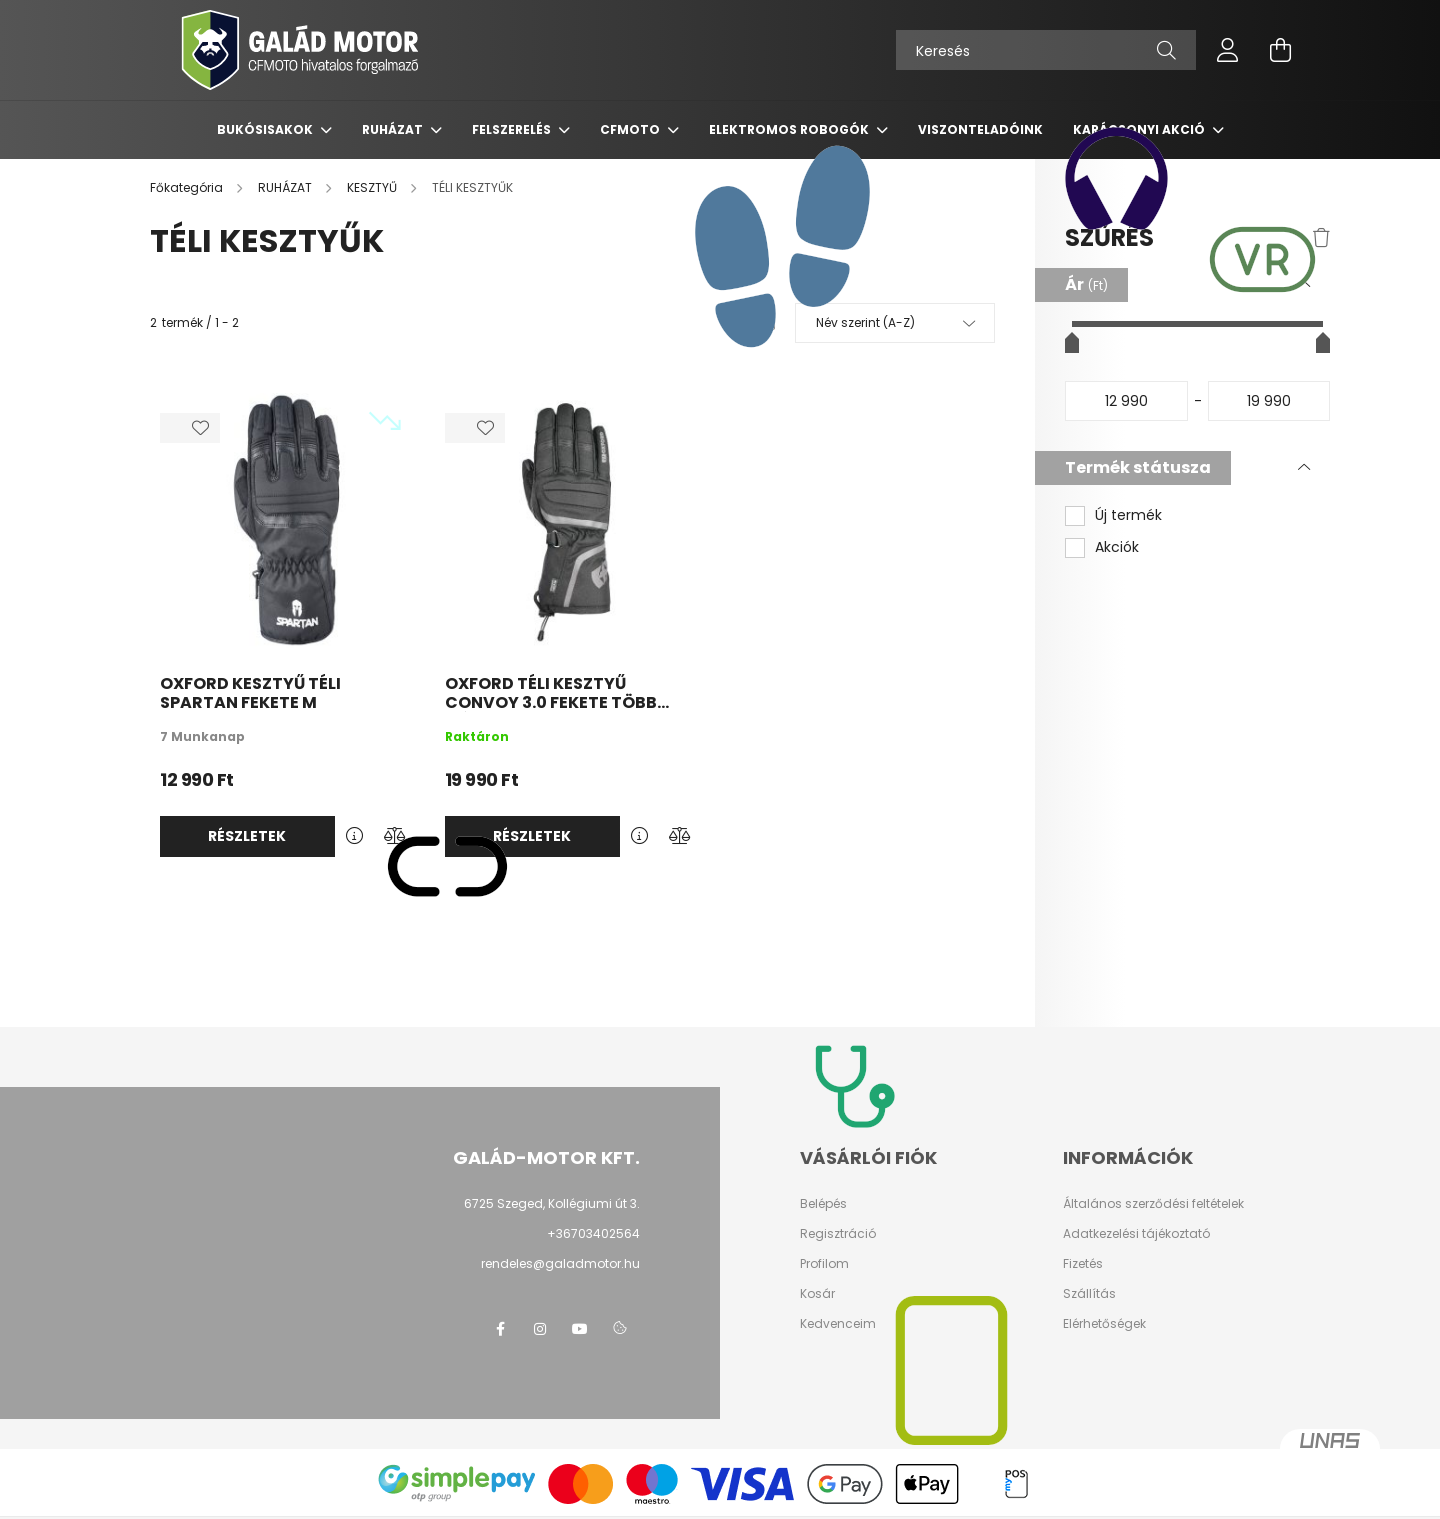 The height and width of the screenshot is (1519, 1440). I want to click on switch to tablet view, so click(951, 1370).